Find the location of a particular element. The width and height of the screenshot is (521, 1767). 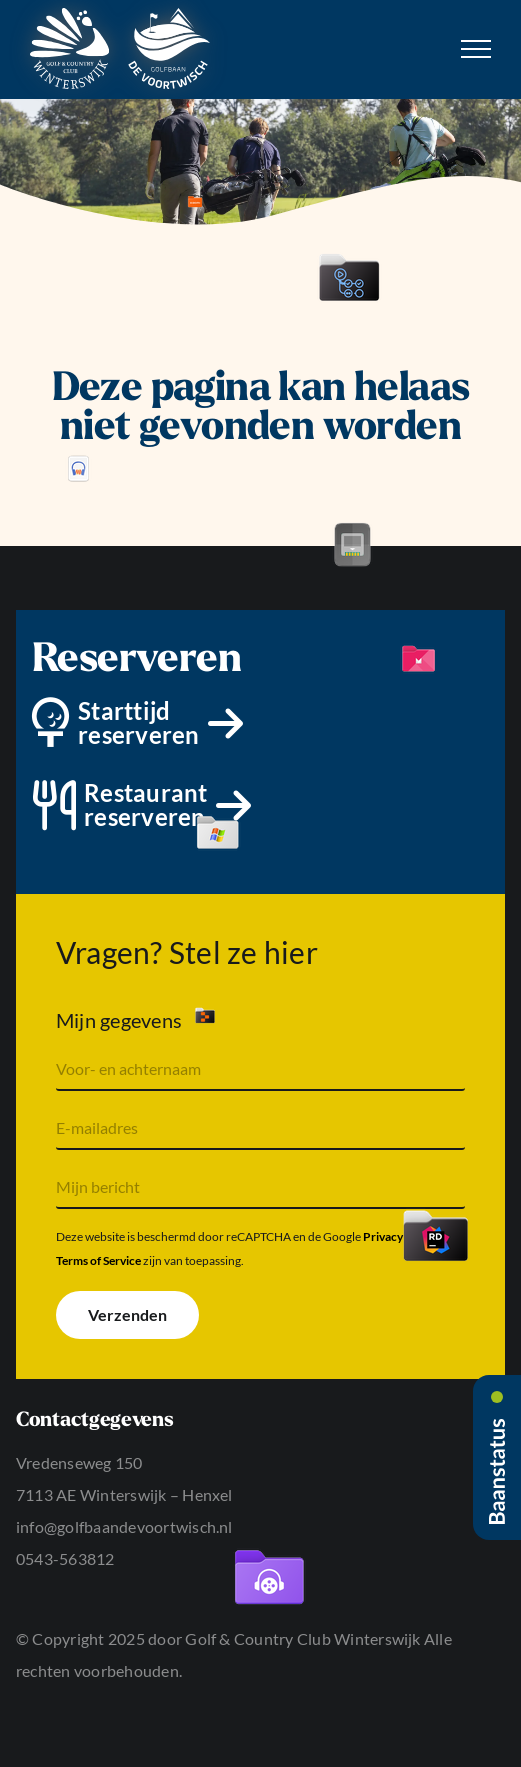

folder containing github actions workflows is located at coordinates (349, 279).